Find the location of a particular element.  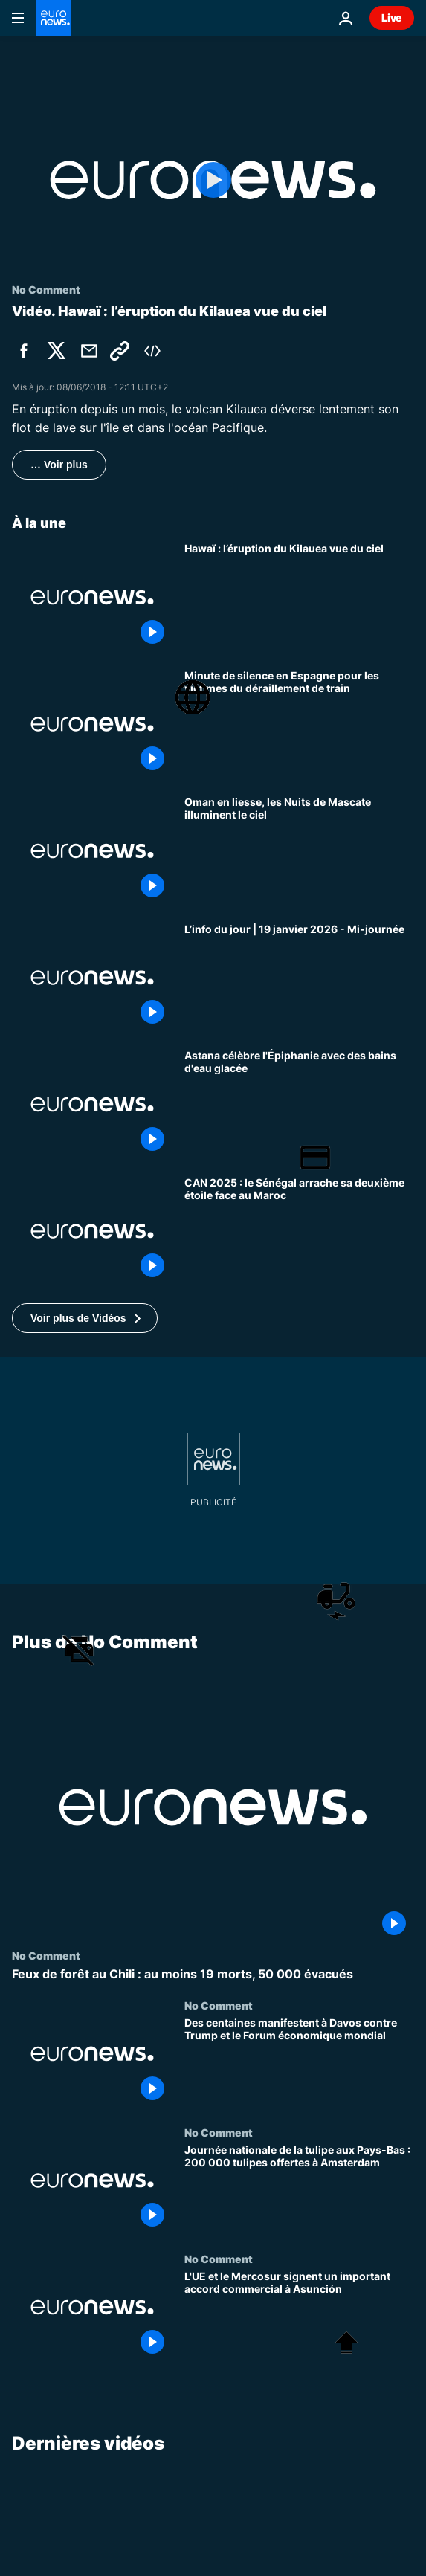

printing is unavailable or disabled is located at coordinates (79, 1649).